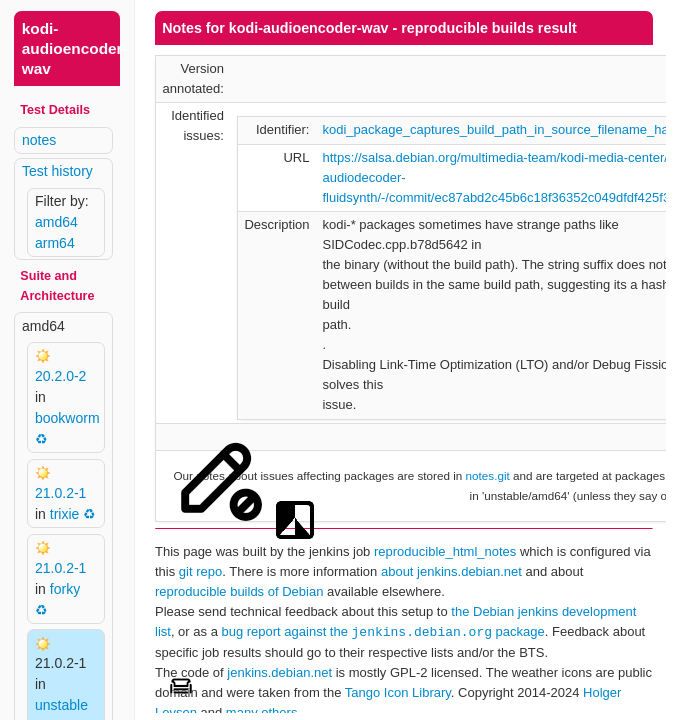 The height and width of the screenshot is (720, 673). I want to click on apply black and white filter to image, so click(295, 520).